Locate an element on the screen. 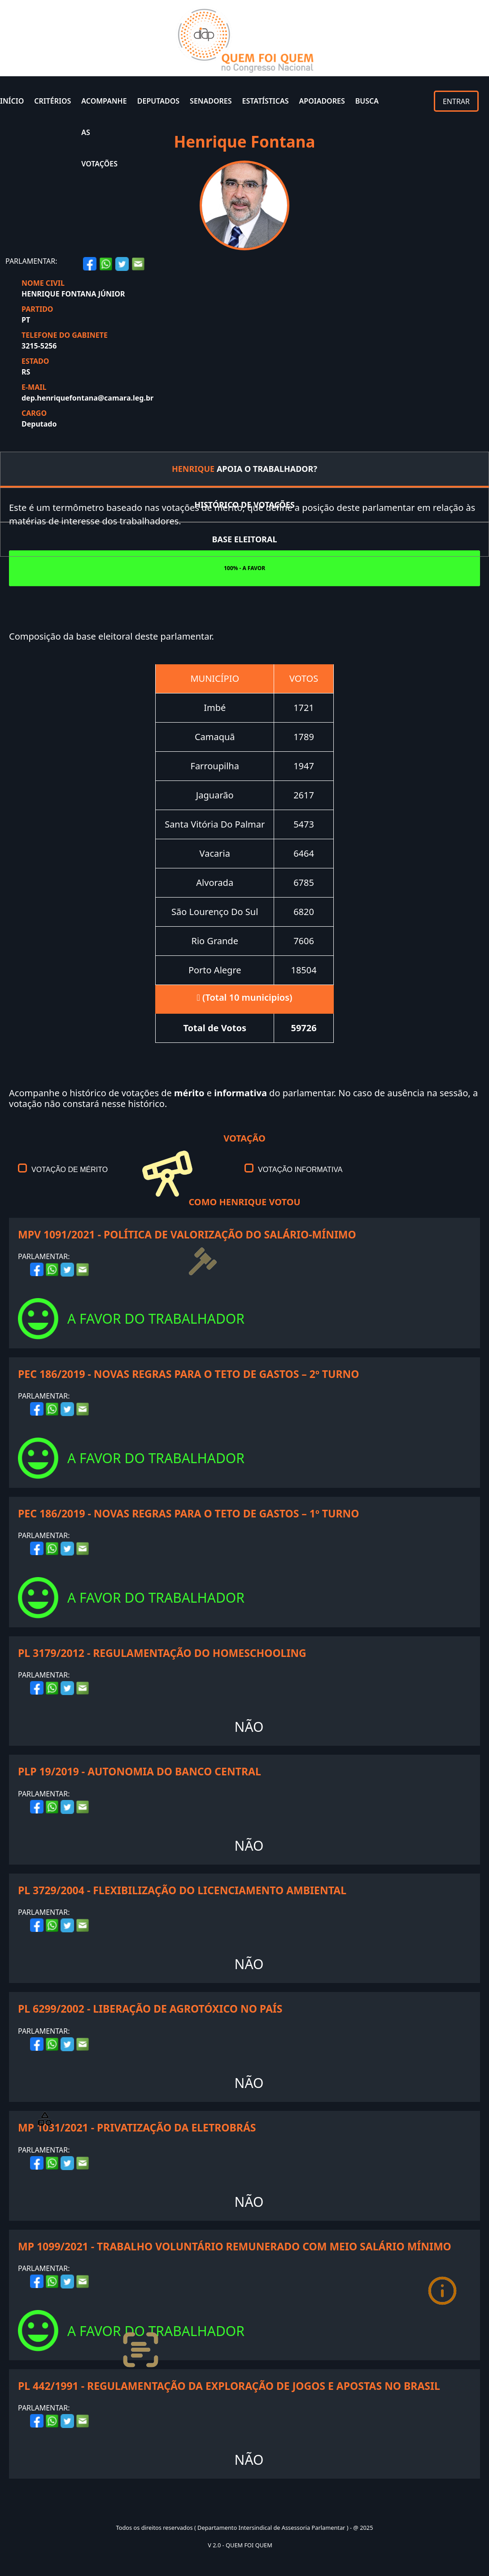 The width and height of the screenshot is (489, 2576). access legal or court-related information is located at coordinates (202, 1262).